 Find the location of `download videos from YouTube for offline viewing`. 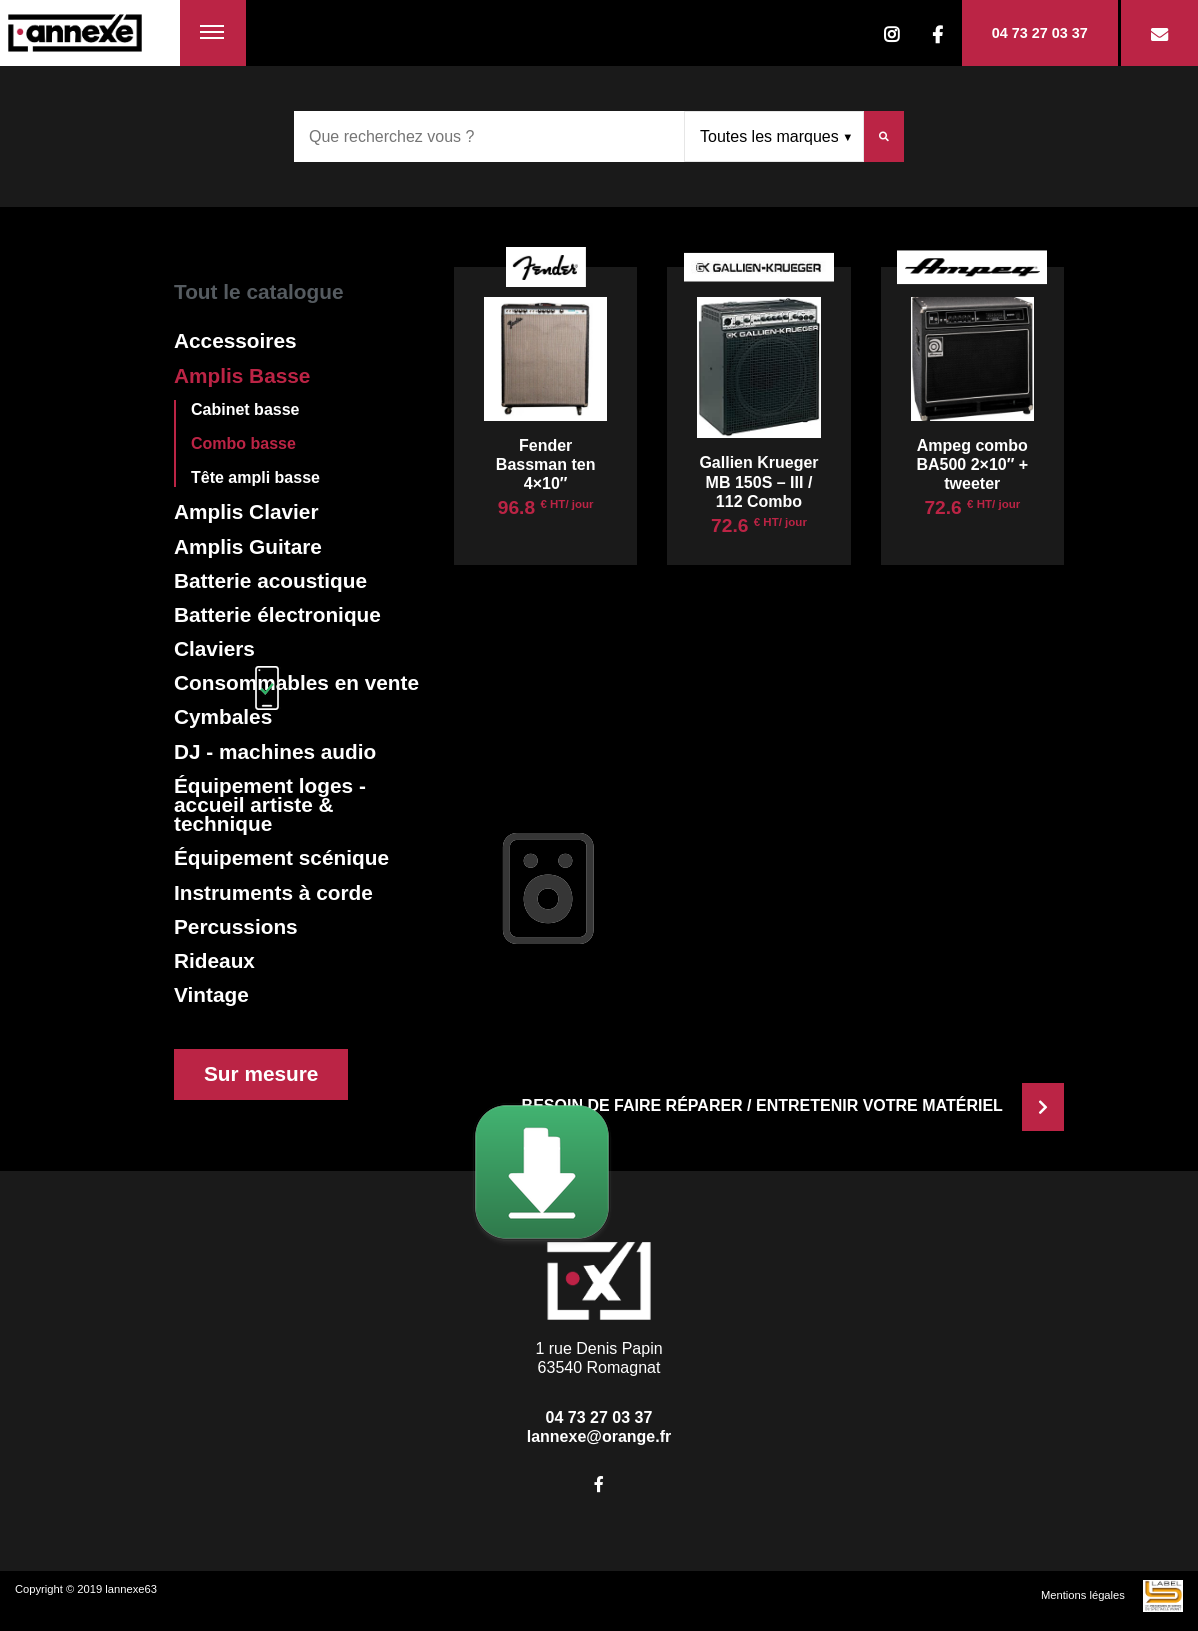

download videos from YouTube for offline viewing is located at coordinates (542, 1172).